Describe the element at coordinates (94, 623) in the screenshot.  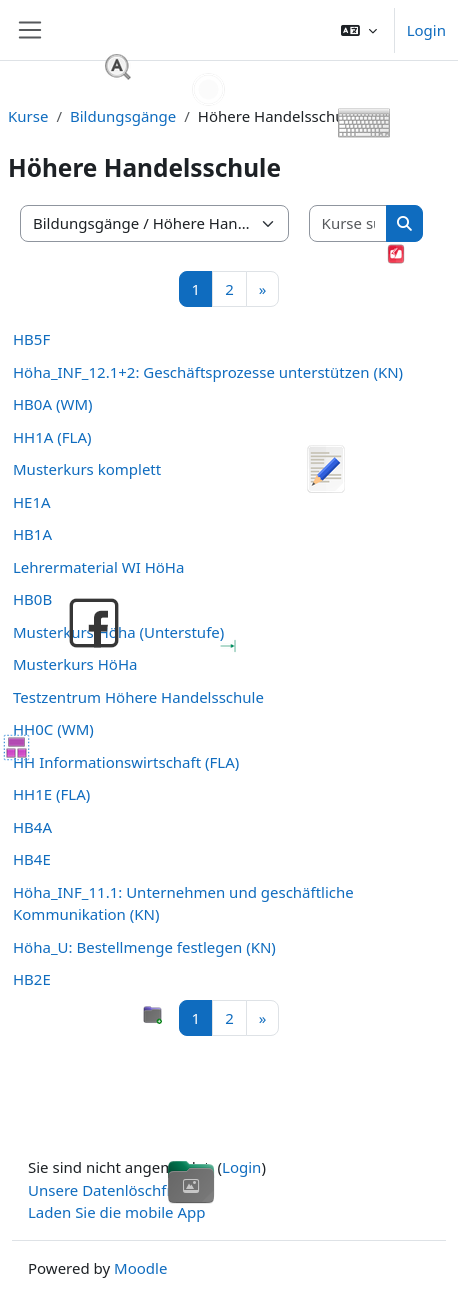
I see `connect your Facebook account` at that location.